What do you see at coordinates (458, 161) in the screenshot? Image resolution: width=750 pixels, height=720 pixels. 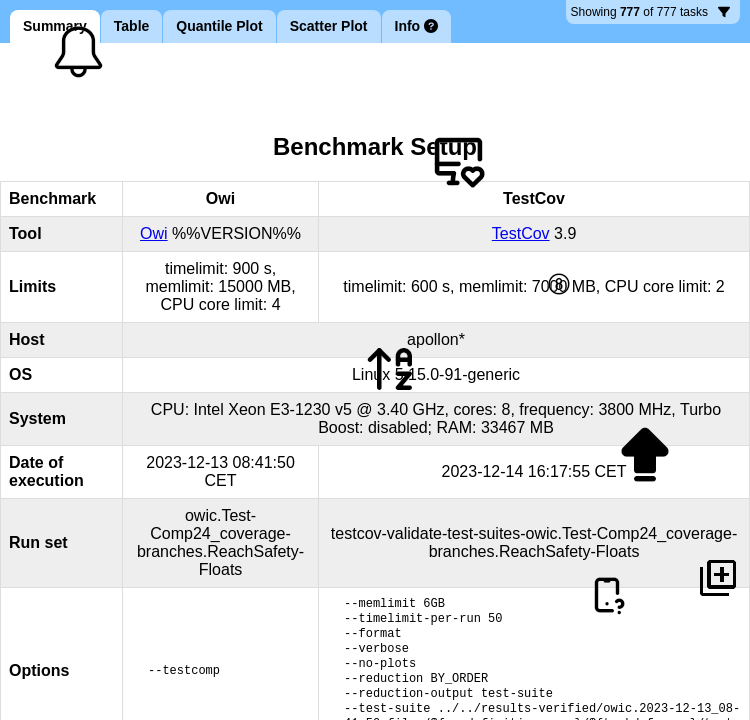 I see `add this device to favorites` at bounding box center [458, 161].